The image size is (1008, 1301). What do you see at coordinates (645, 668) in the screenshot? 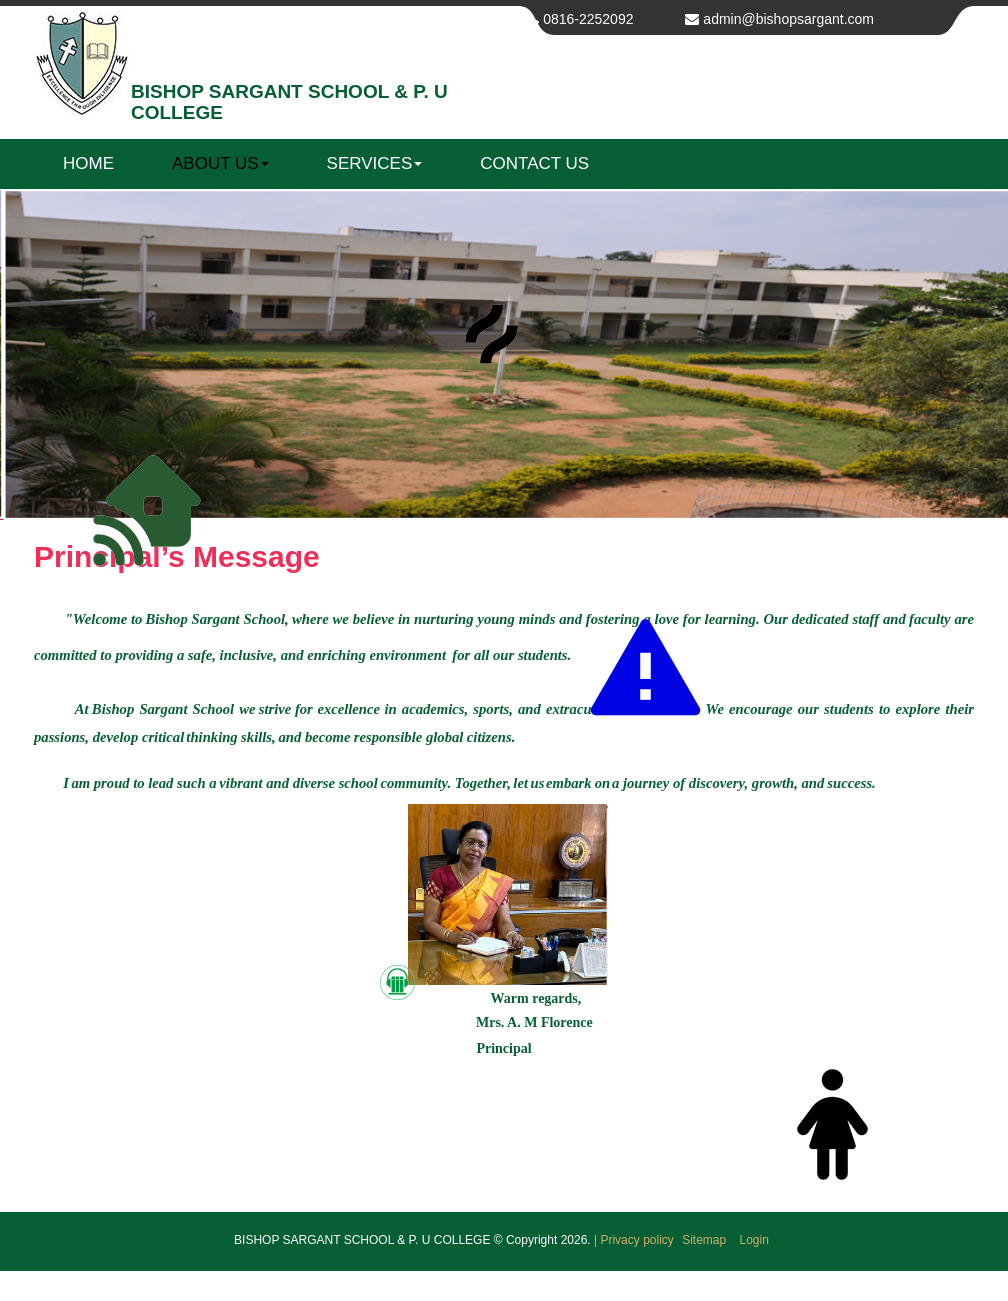
I see `indicates a warning or alert that requires attention` at bounding box center [645, 668].